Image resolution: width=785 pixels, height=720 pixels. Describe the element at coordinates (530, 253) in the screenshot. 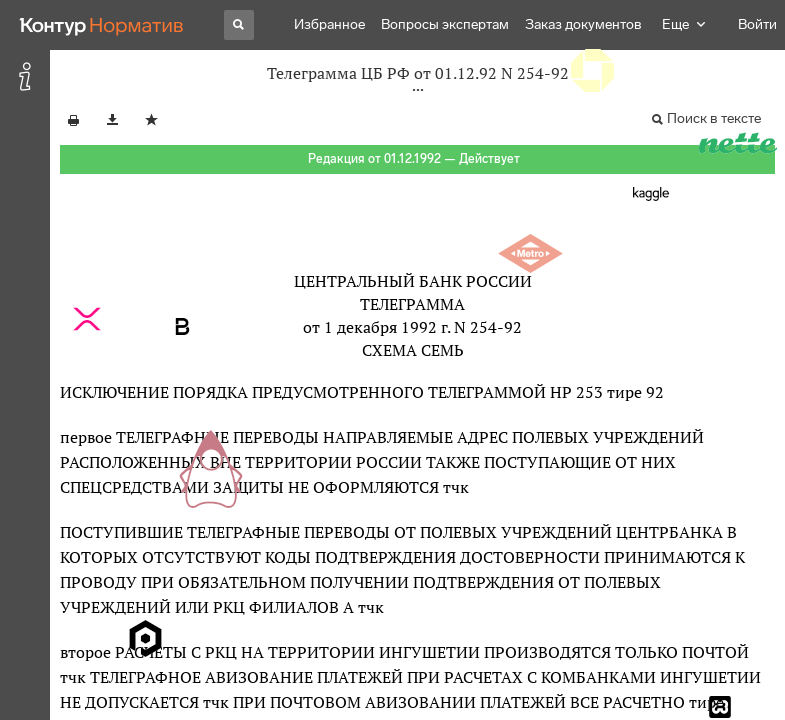

I see `open the Metro de Madrid transit app` at that location.